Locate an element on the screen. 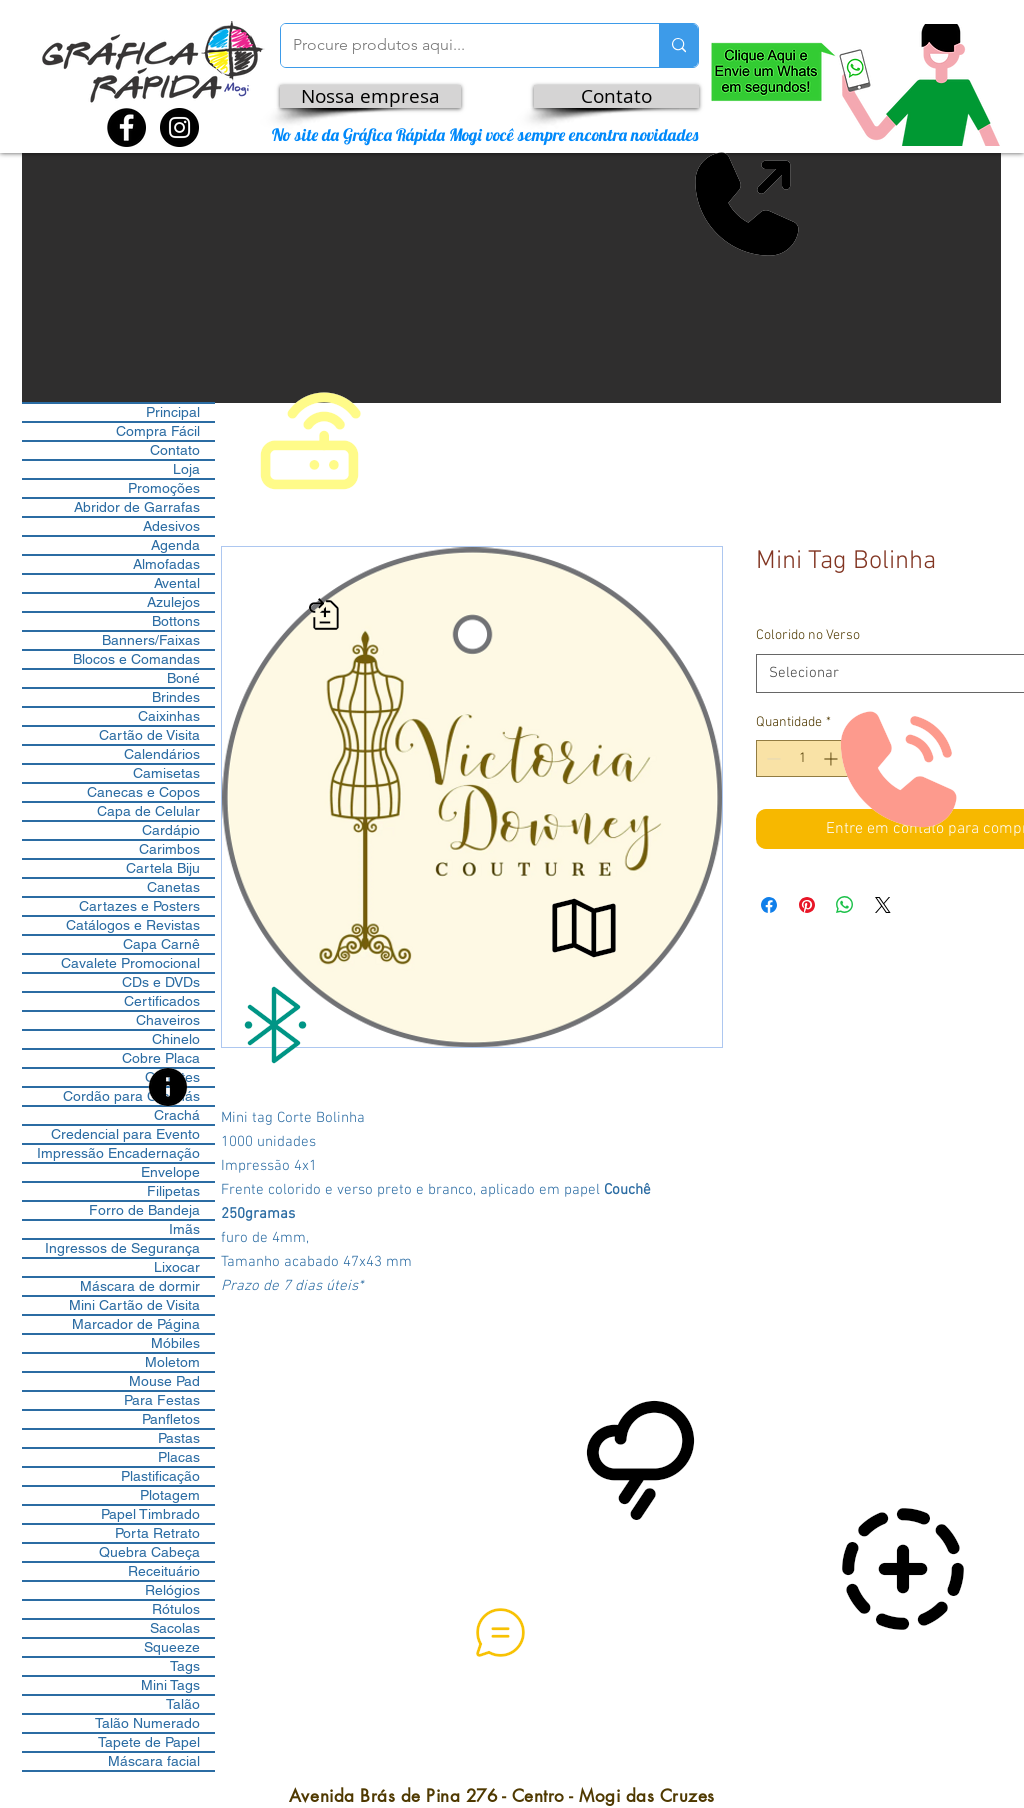 The width and height of the screenshot is (1024, 1808). view changes in a pull request is located at coordinates (326, 615).